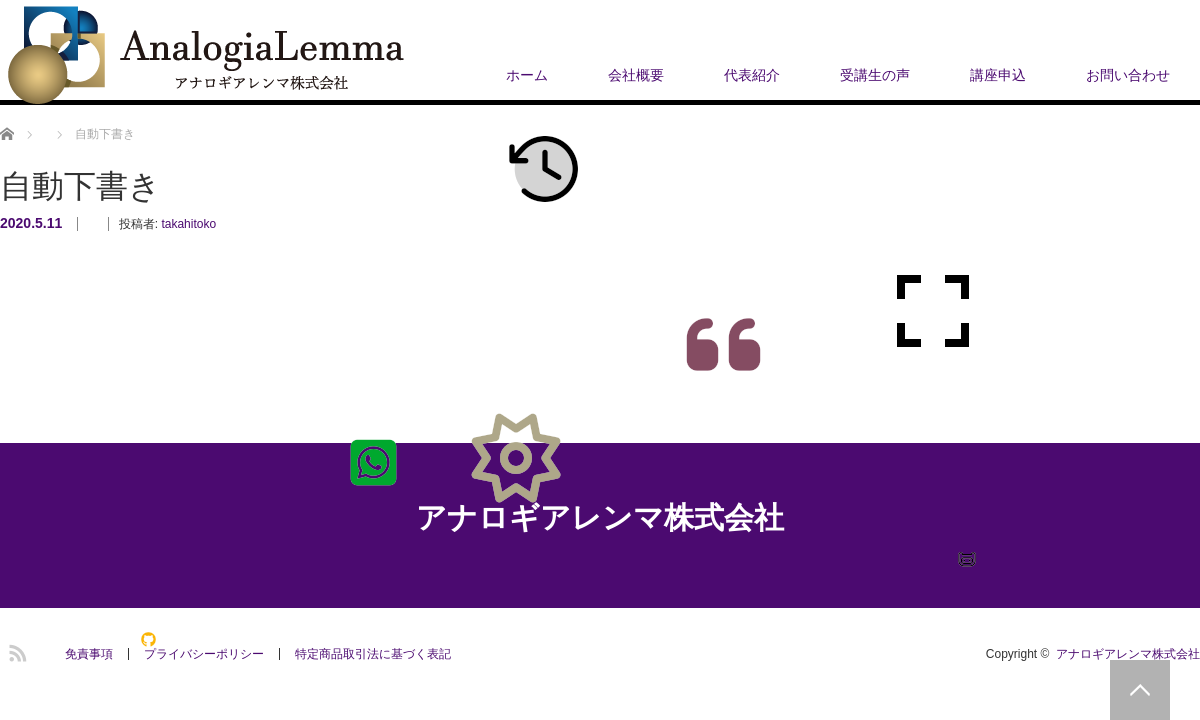 Image resolution: width=1200 pixels, height=720 pixels. I want to click on link to GitHub repository, so click(148, 639).